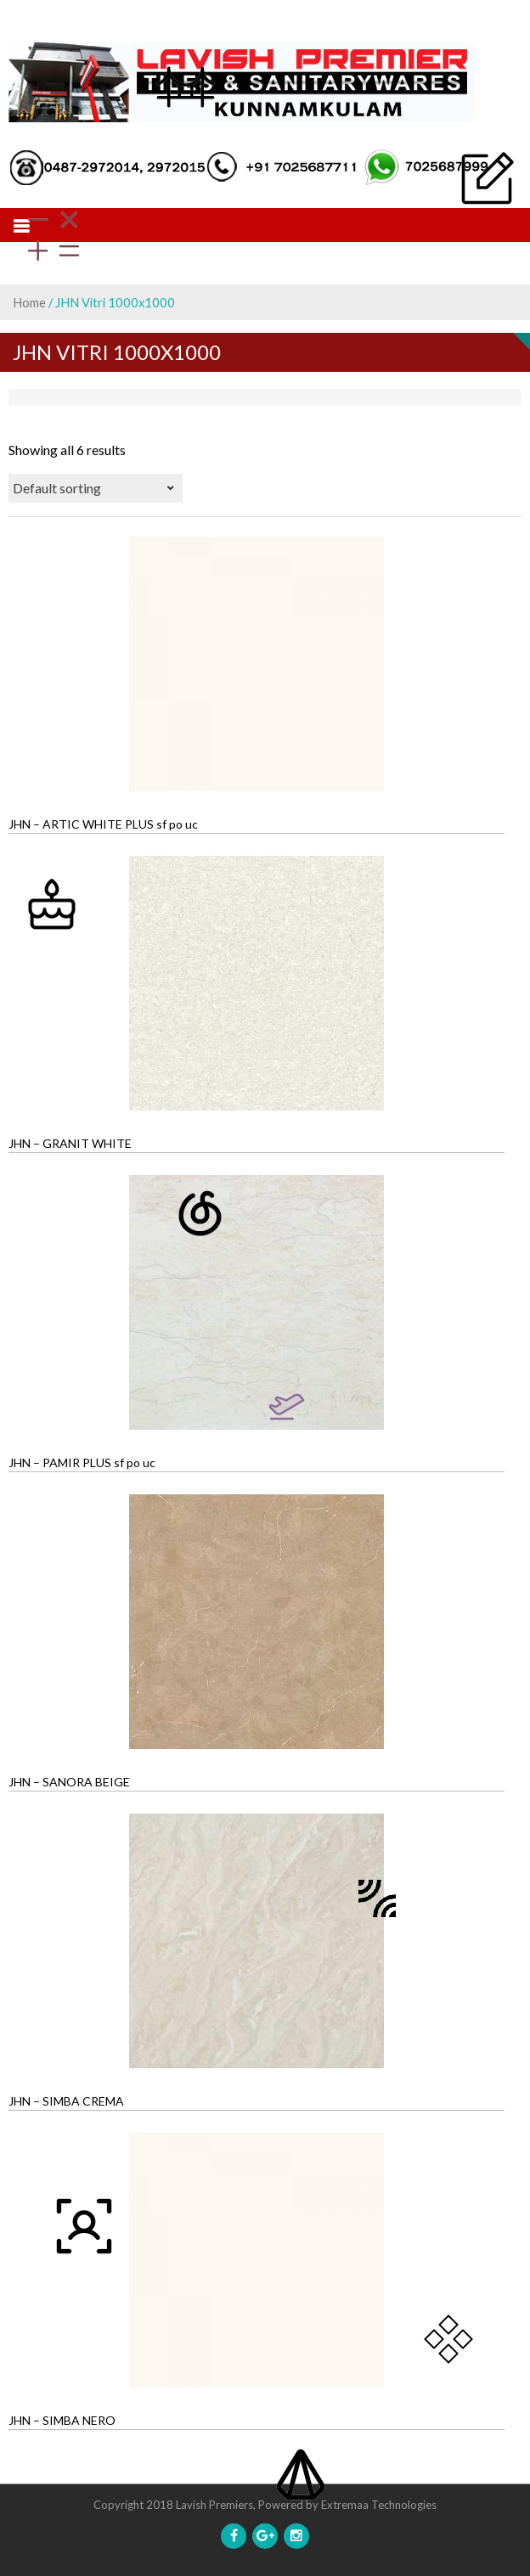  I want to click on access calculator or math functions, so click(54, 235).